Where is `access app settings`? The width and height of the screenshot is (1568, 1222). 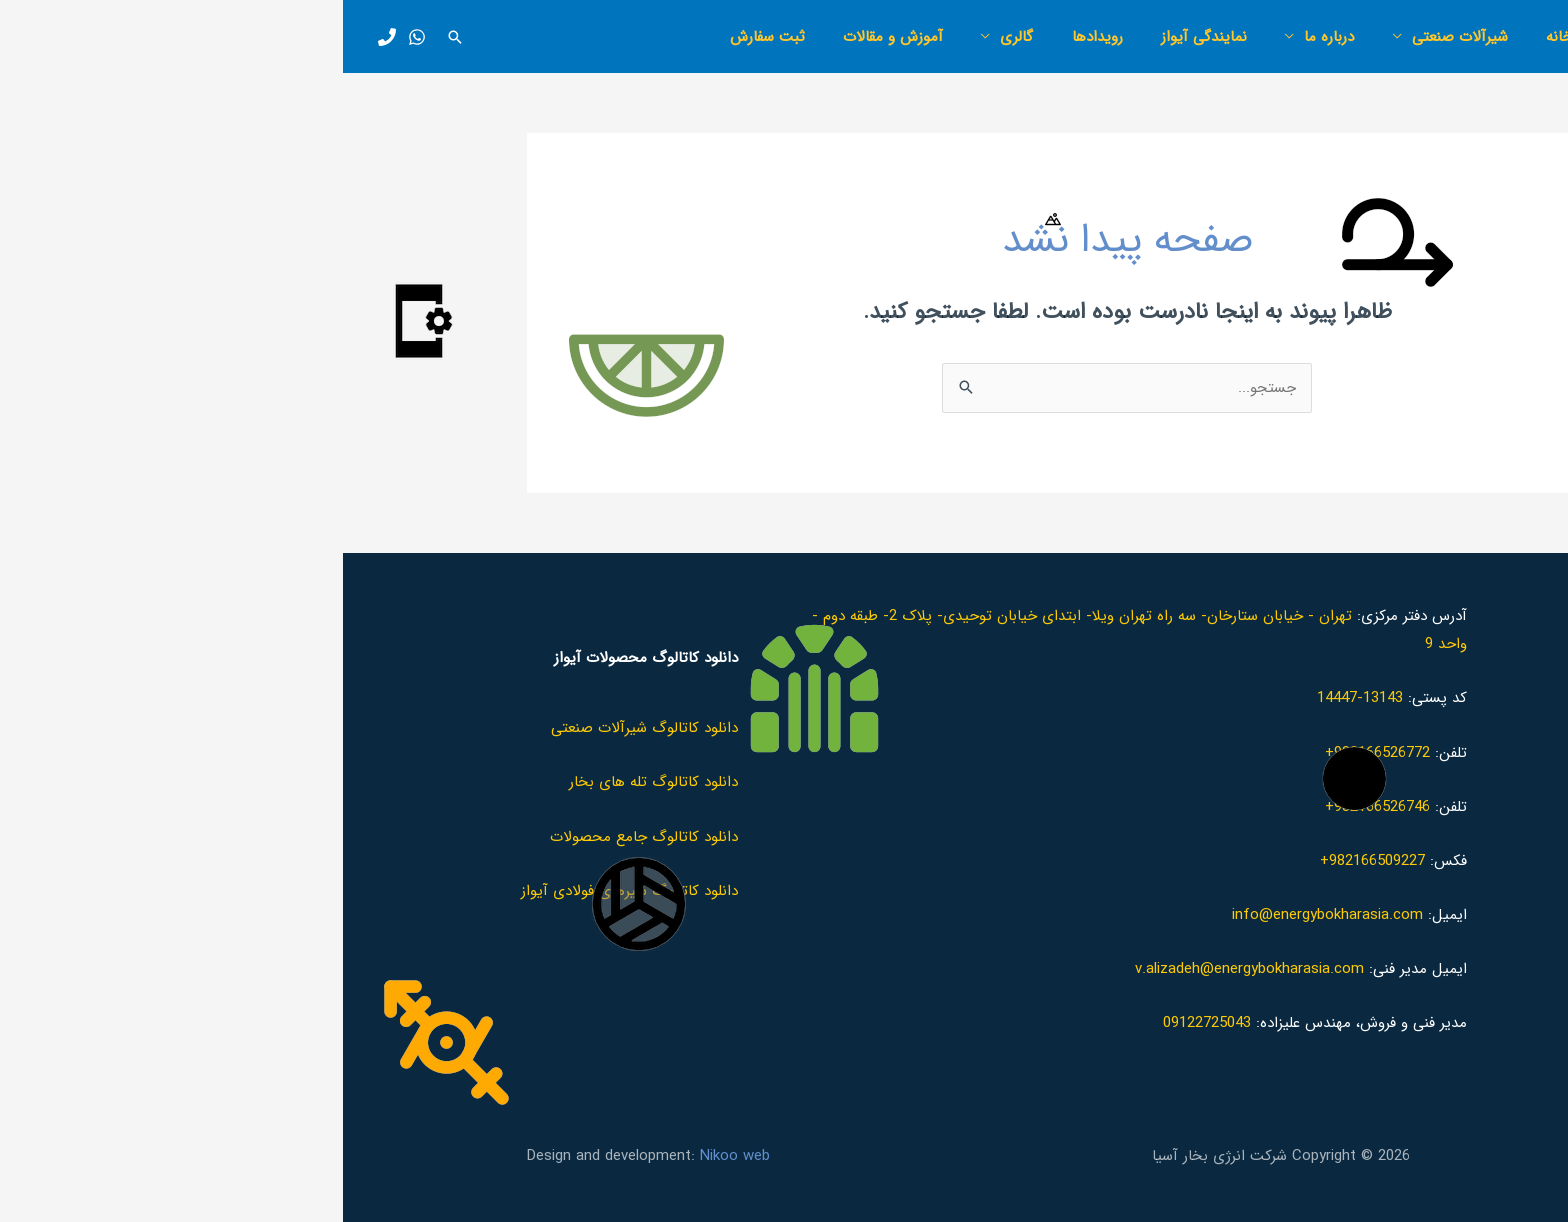
access app settings is located at coordinates (419, 321).